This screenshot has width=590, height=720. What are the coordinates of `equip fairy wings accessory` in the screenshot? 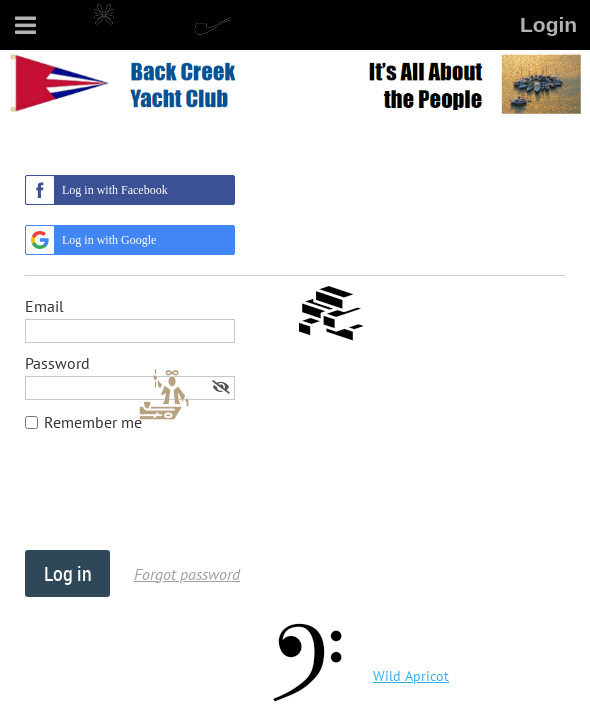 It's located at (104, 14).